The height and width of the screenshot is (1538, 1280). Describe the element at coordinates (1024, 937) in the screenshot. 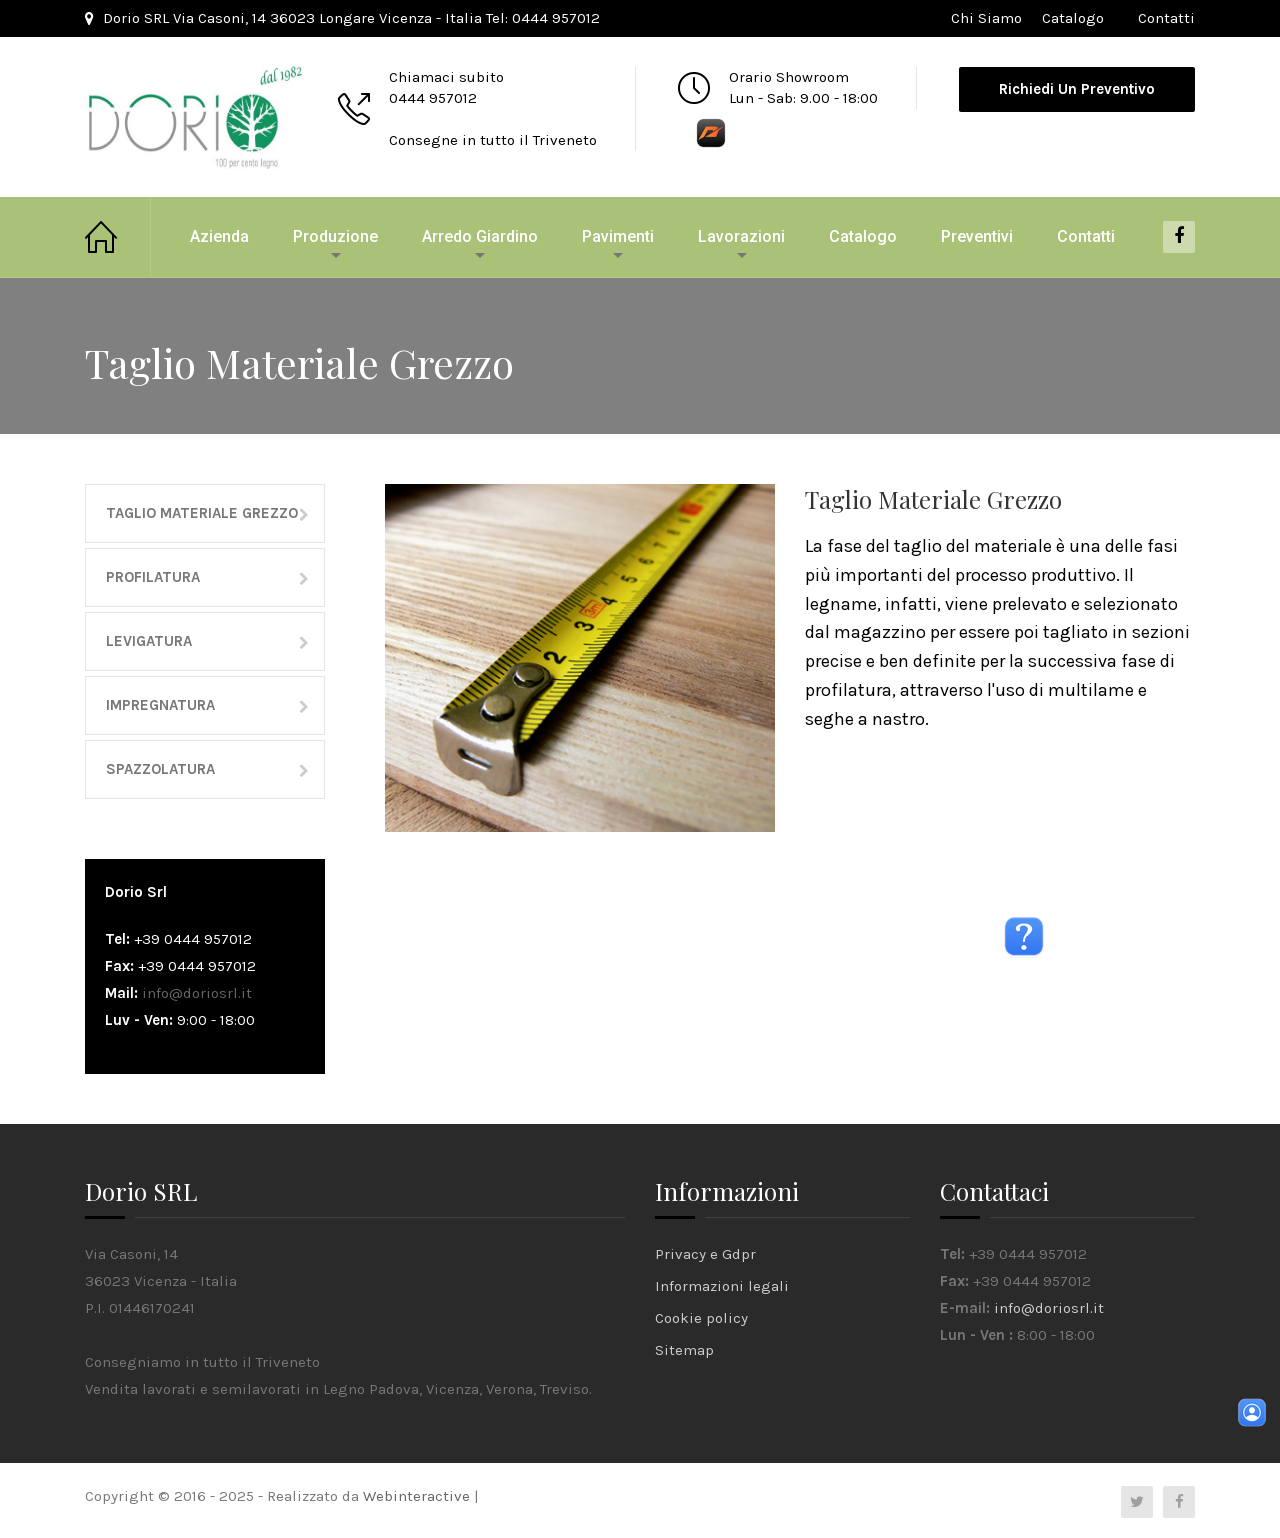

I see `access help and support documentation` at that location.